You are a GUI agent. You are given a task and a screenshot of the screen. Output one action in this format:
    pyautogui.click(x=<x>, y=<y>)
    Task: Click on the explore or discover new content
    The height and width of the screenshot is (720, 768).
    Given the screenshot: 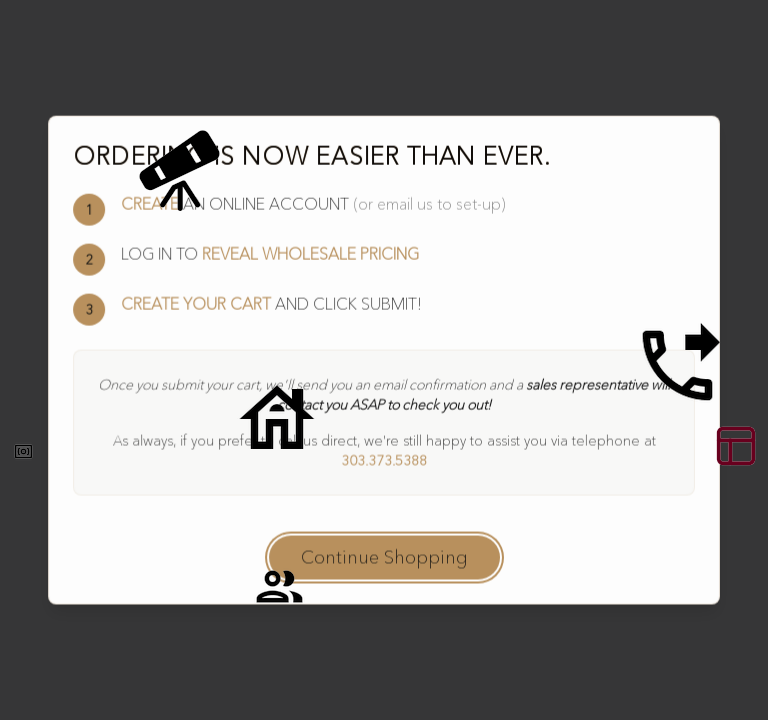 What is the action you would take?
    pyautogui.click(x=181, y=169)
    